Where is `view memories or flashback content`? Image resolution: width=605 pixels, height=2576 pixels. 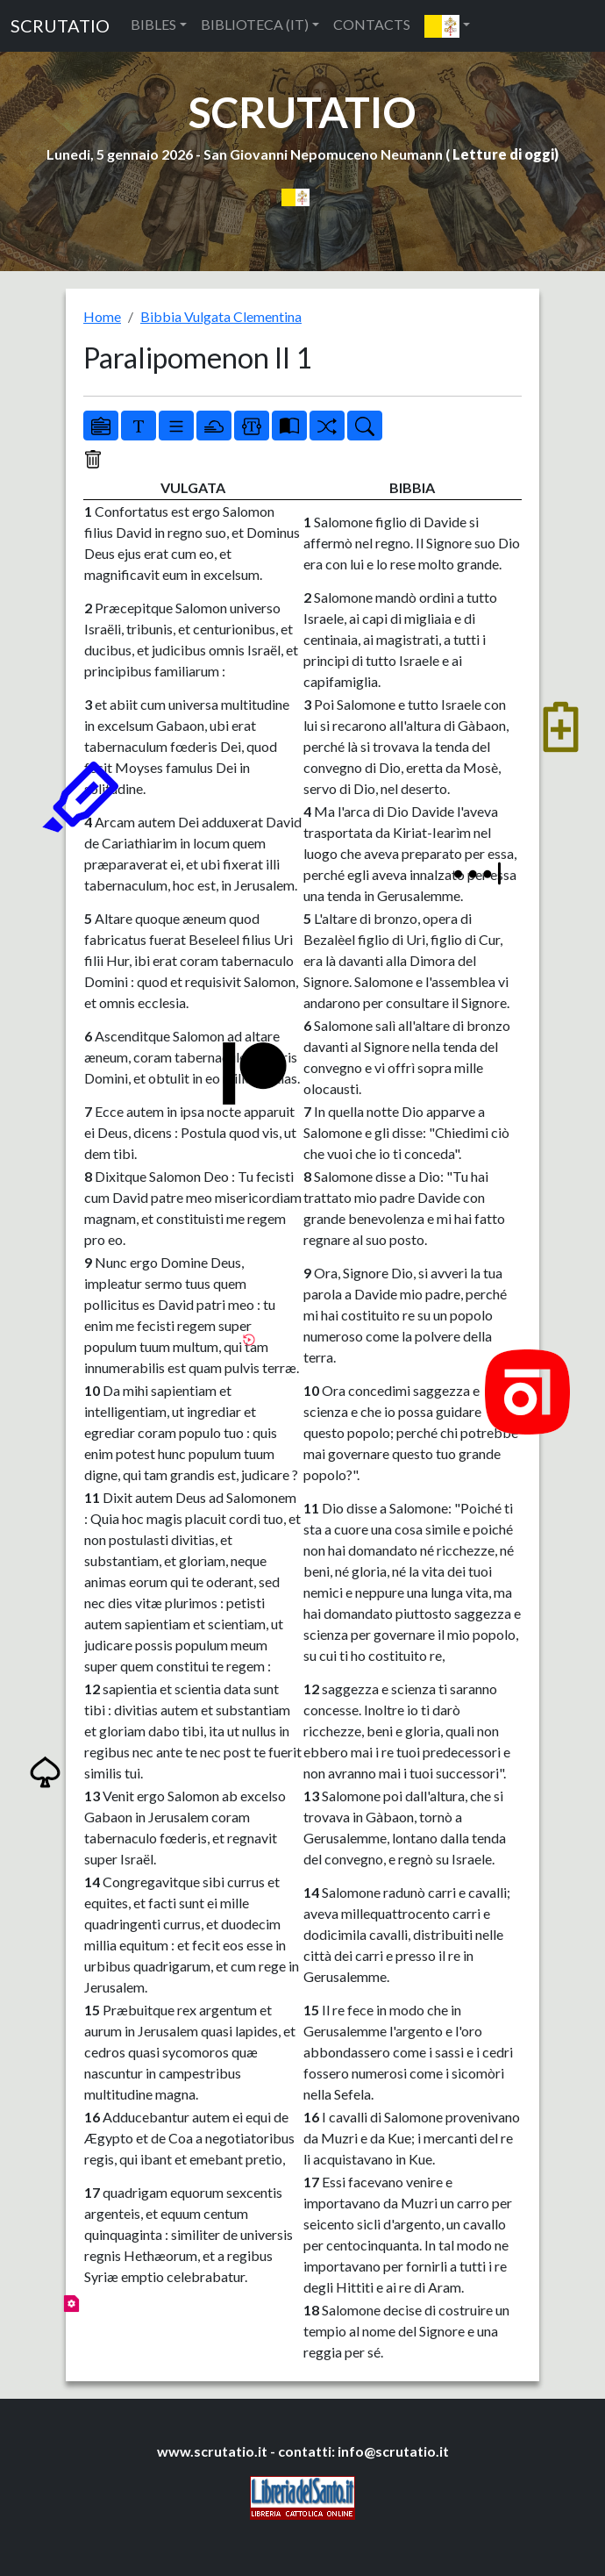
view memories or flashback content is located at coordinates (249, 1340).